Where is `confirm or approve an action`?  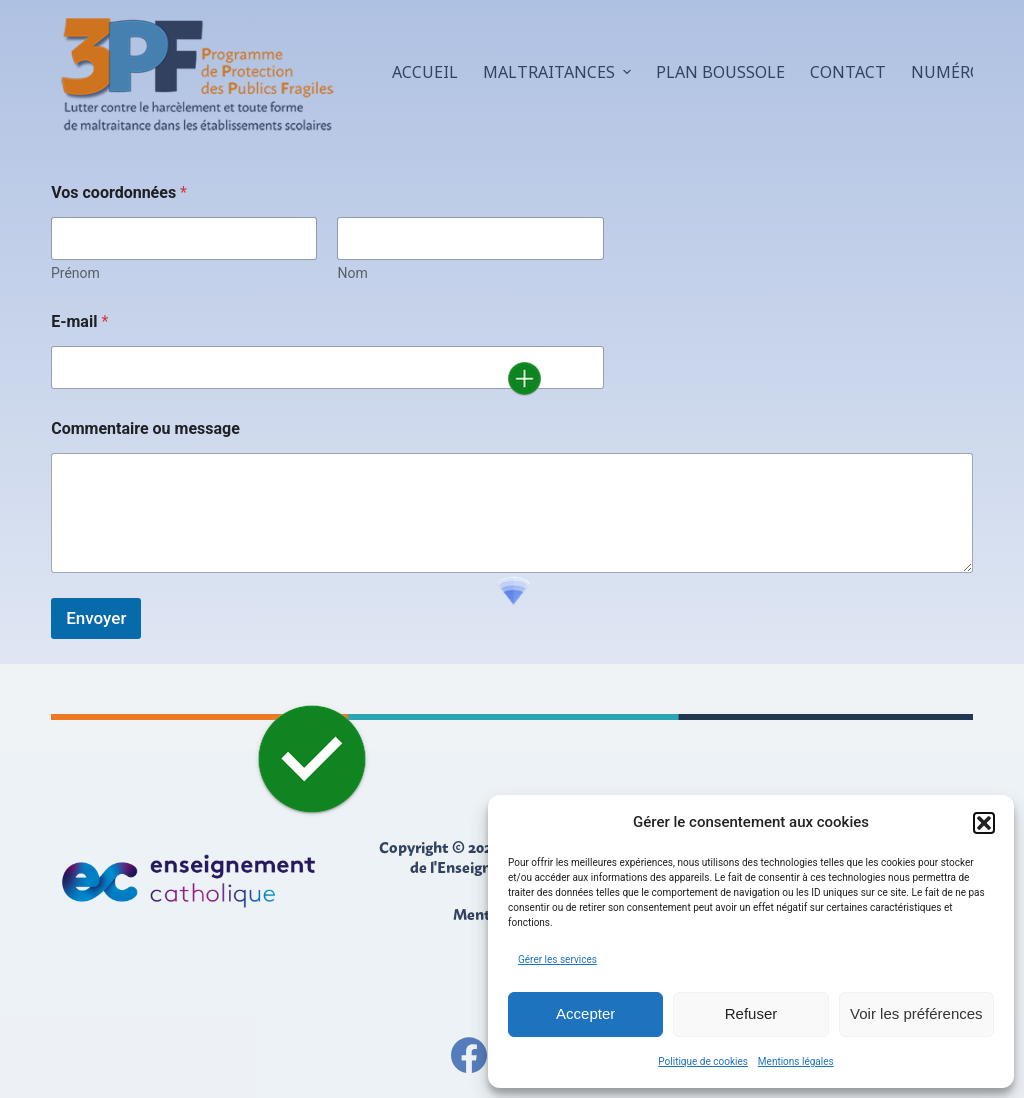 confirm or approve an action is located at coordinates (312, 759).